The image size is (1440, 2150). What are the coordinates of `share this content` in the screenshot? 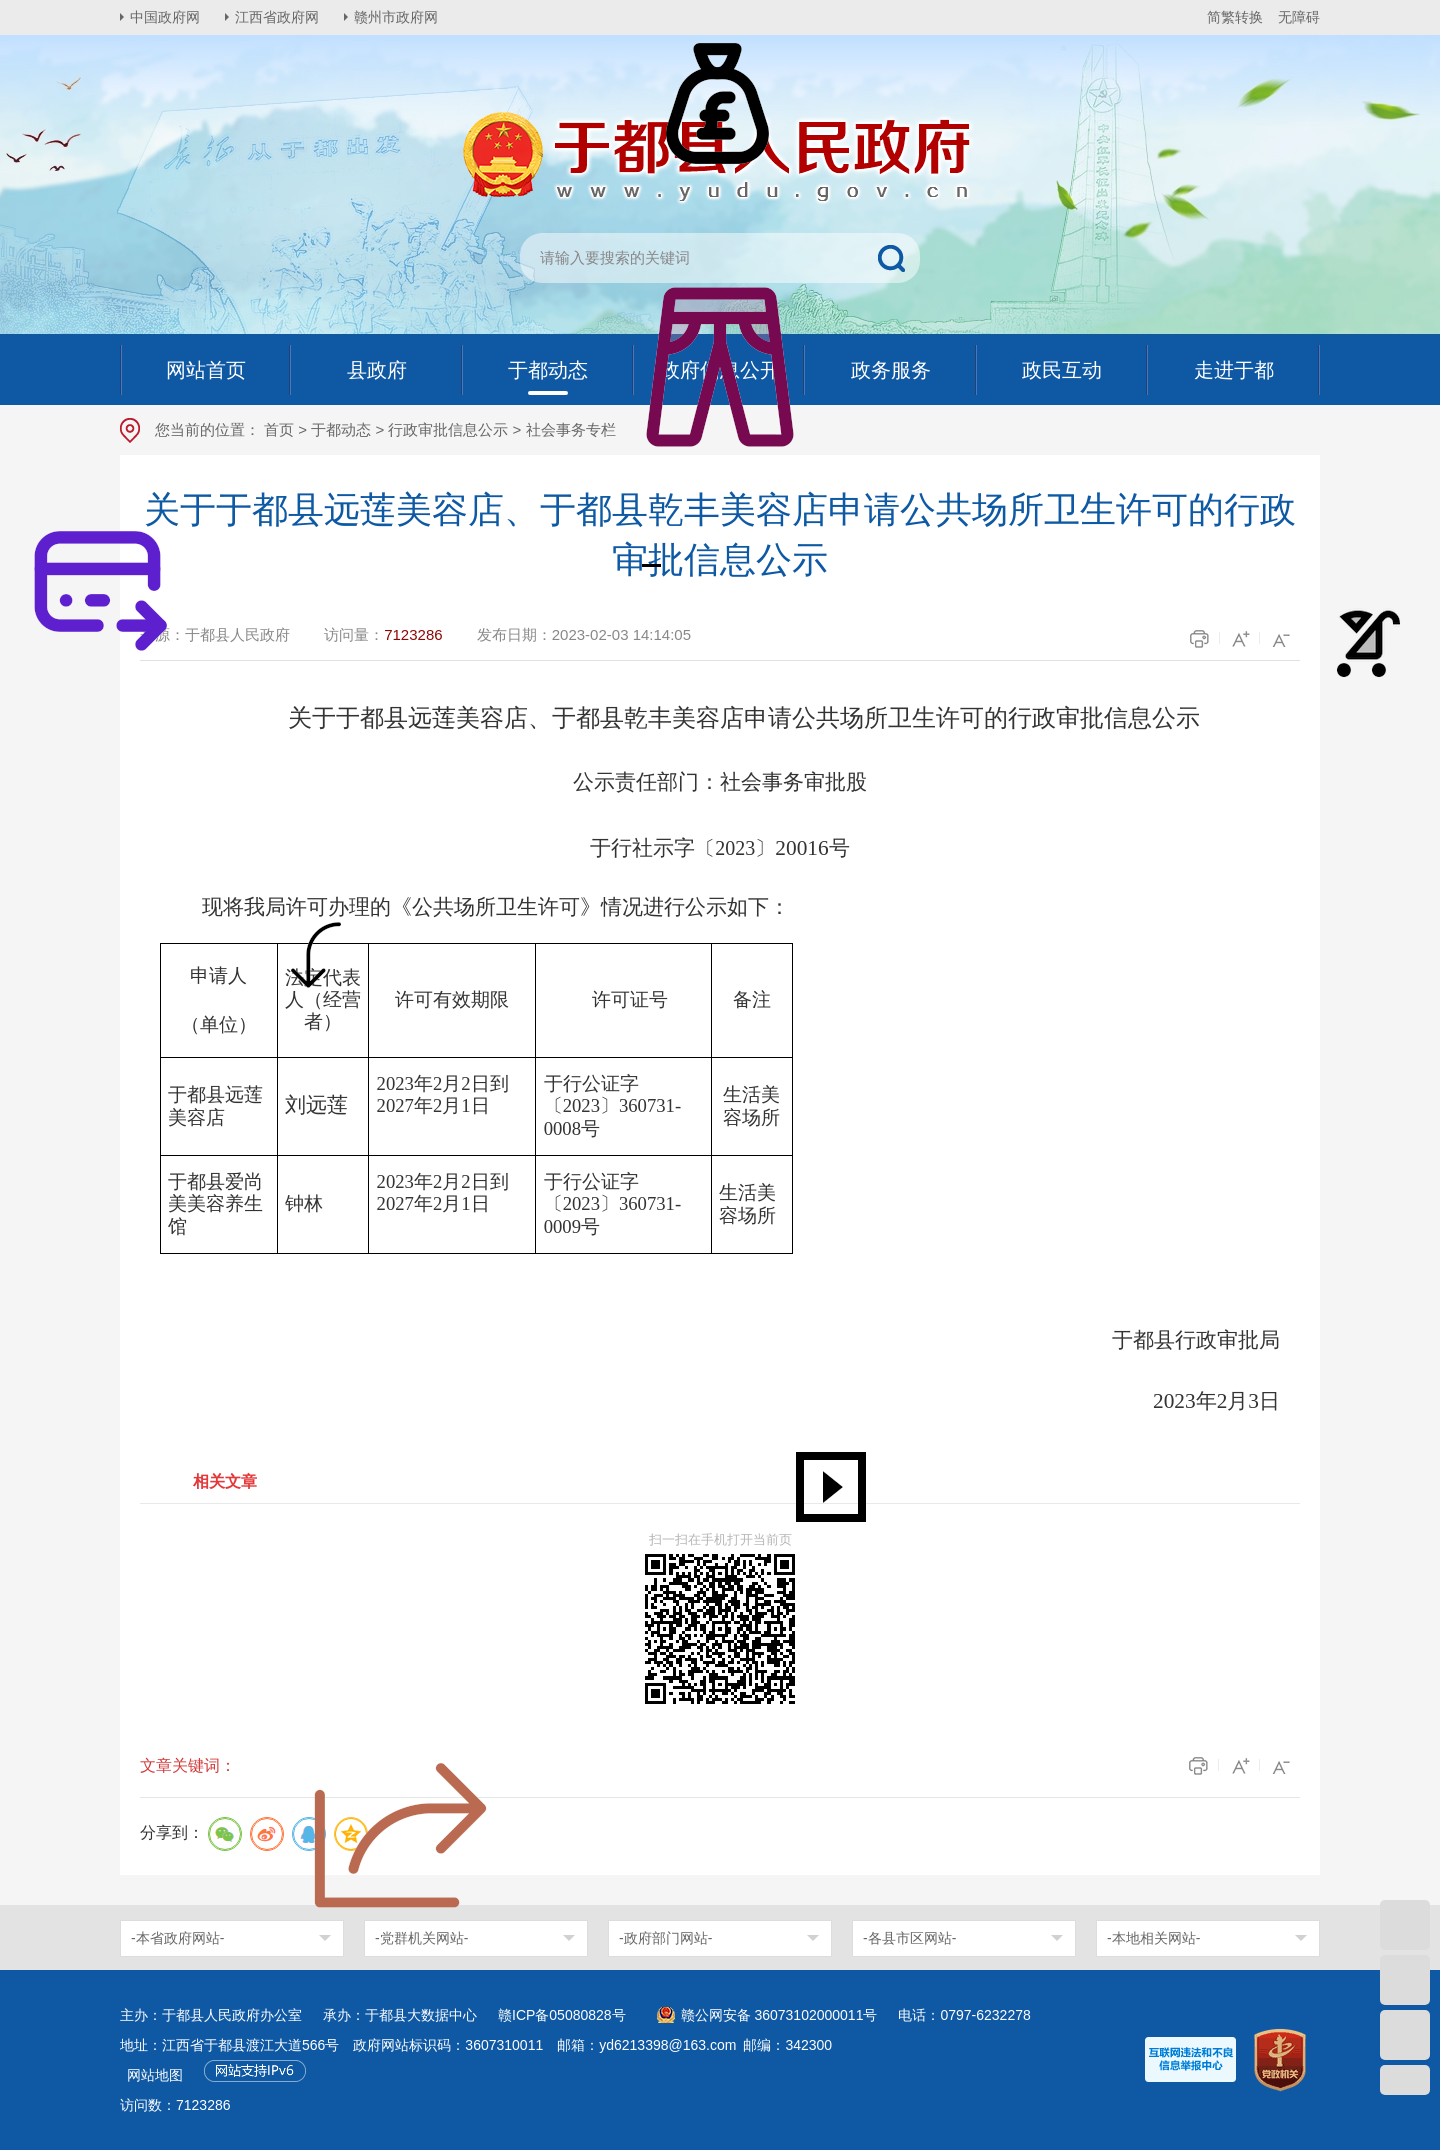 It's located at (400, 1828).